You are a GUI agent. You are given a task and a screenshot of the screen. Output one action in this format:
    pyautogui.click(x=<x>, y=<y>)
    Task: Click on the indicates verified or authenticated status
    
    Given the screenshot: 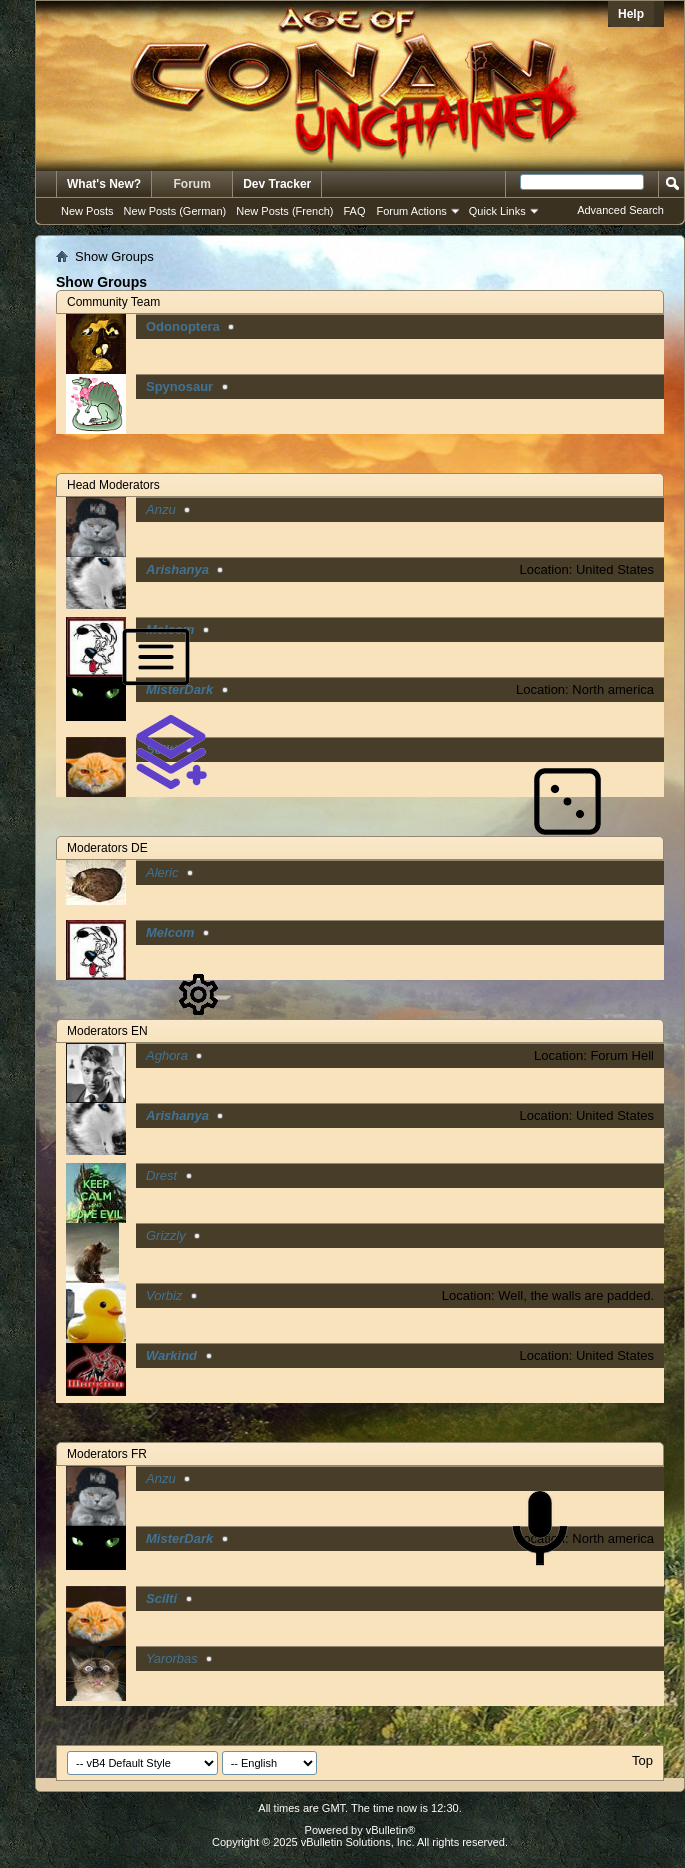 What is the action you would take?
    pyautogui.click(x=476, y=60)
    